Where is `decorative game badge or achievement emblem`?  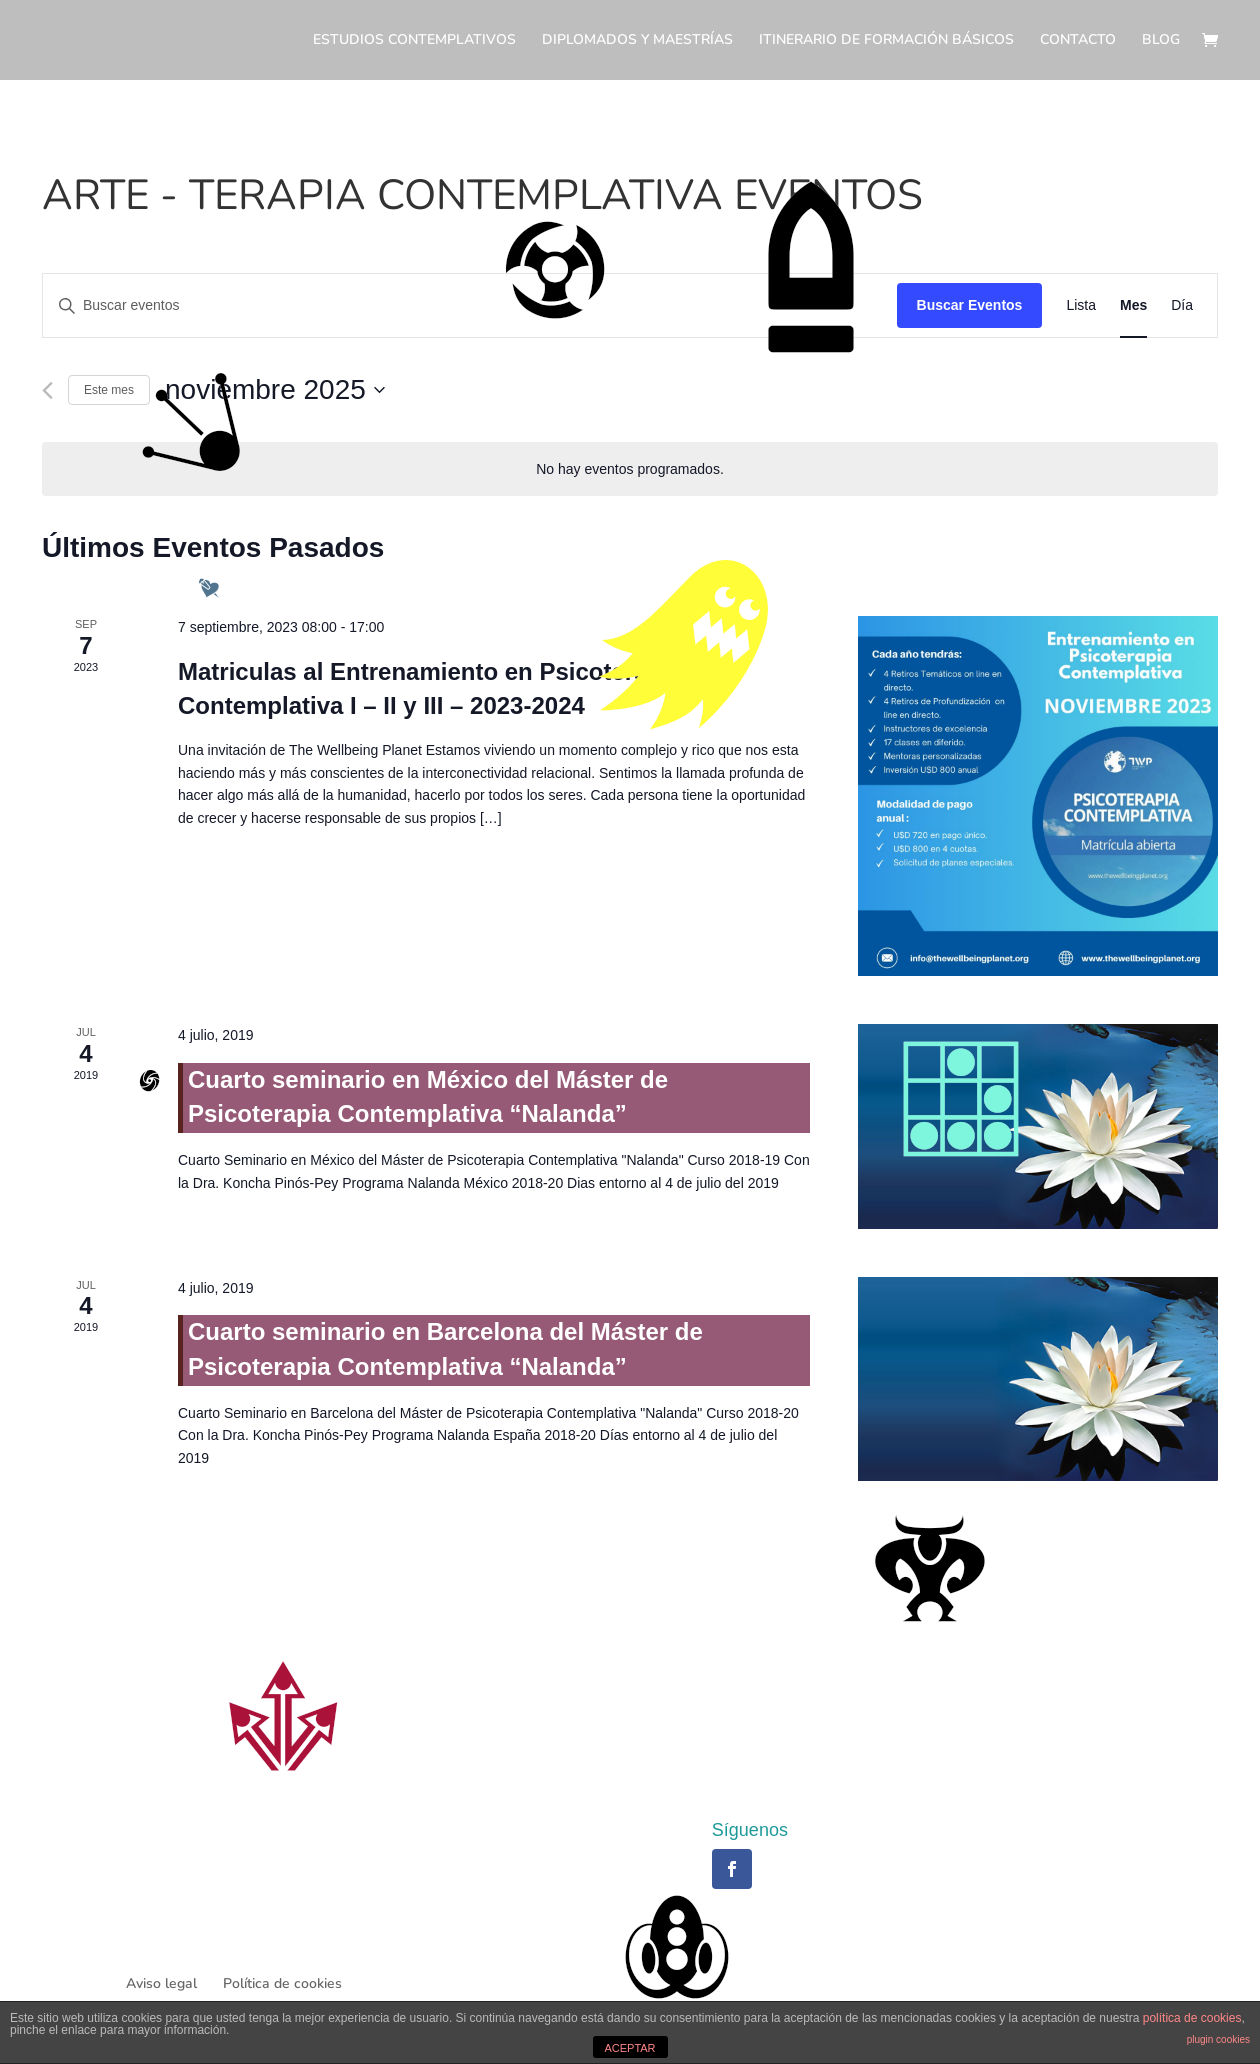 decorative game badge or achievement emblem is located at coordinates (677, 1947).